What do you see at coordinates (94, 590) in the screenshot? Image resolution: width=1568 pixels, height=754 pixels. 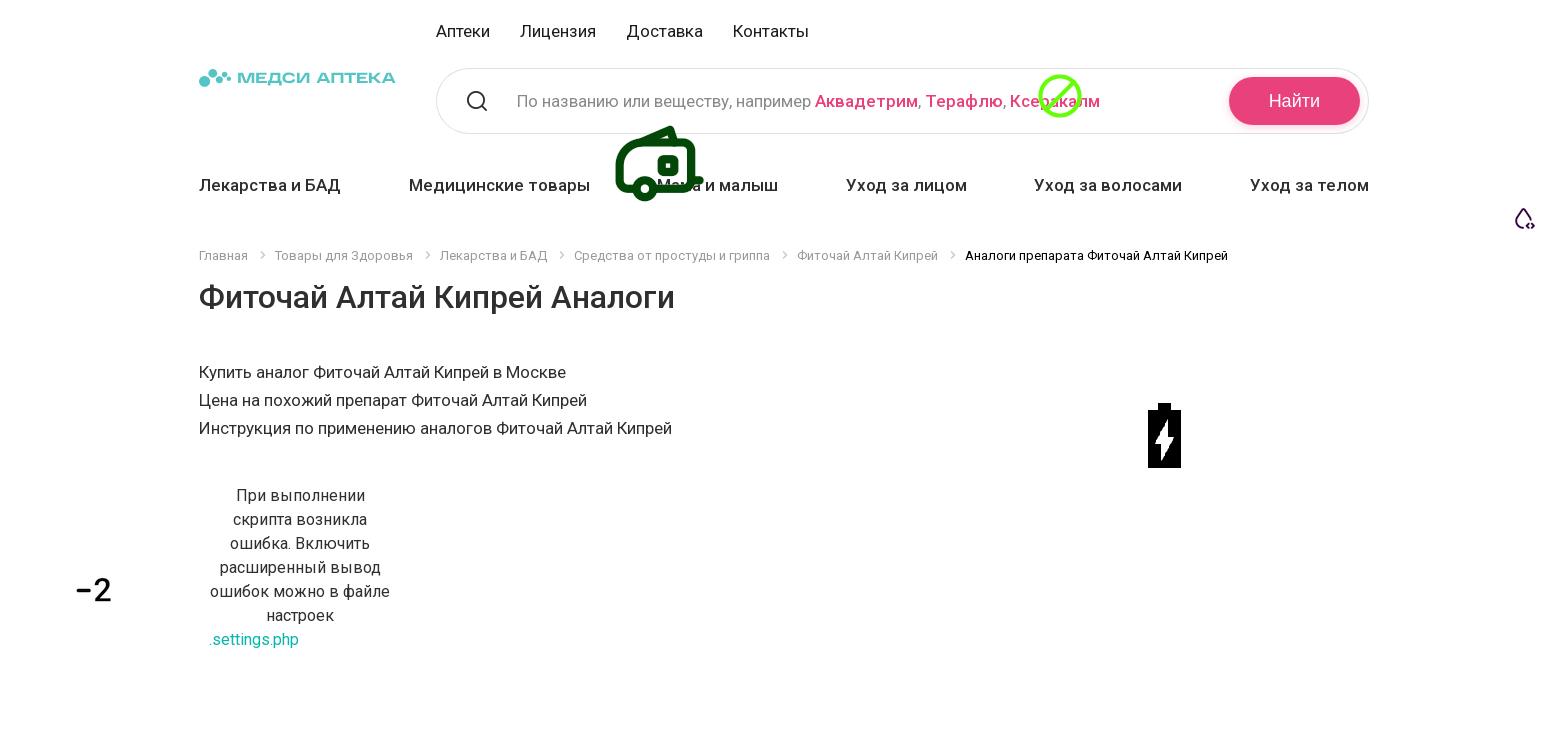 I see `decrease exposure by 2 stops` at bounding box center [94, 590].